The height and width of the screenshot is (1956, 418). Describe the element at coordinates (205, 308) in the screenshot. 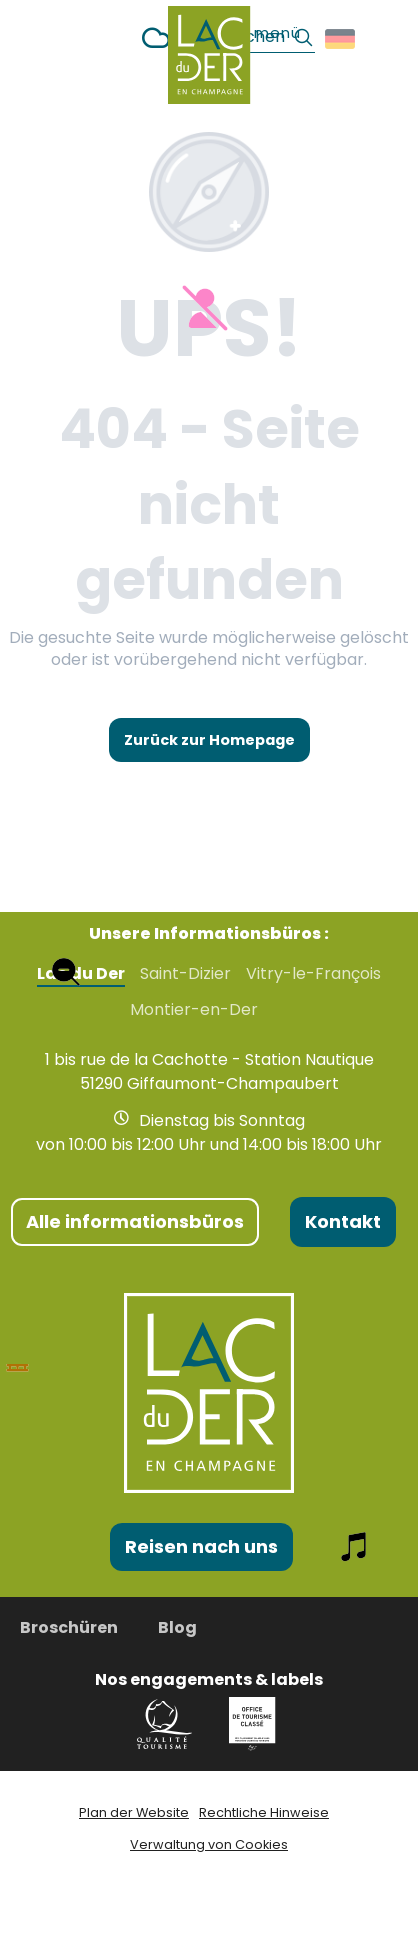

I see `blocked or banned user` at that location.